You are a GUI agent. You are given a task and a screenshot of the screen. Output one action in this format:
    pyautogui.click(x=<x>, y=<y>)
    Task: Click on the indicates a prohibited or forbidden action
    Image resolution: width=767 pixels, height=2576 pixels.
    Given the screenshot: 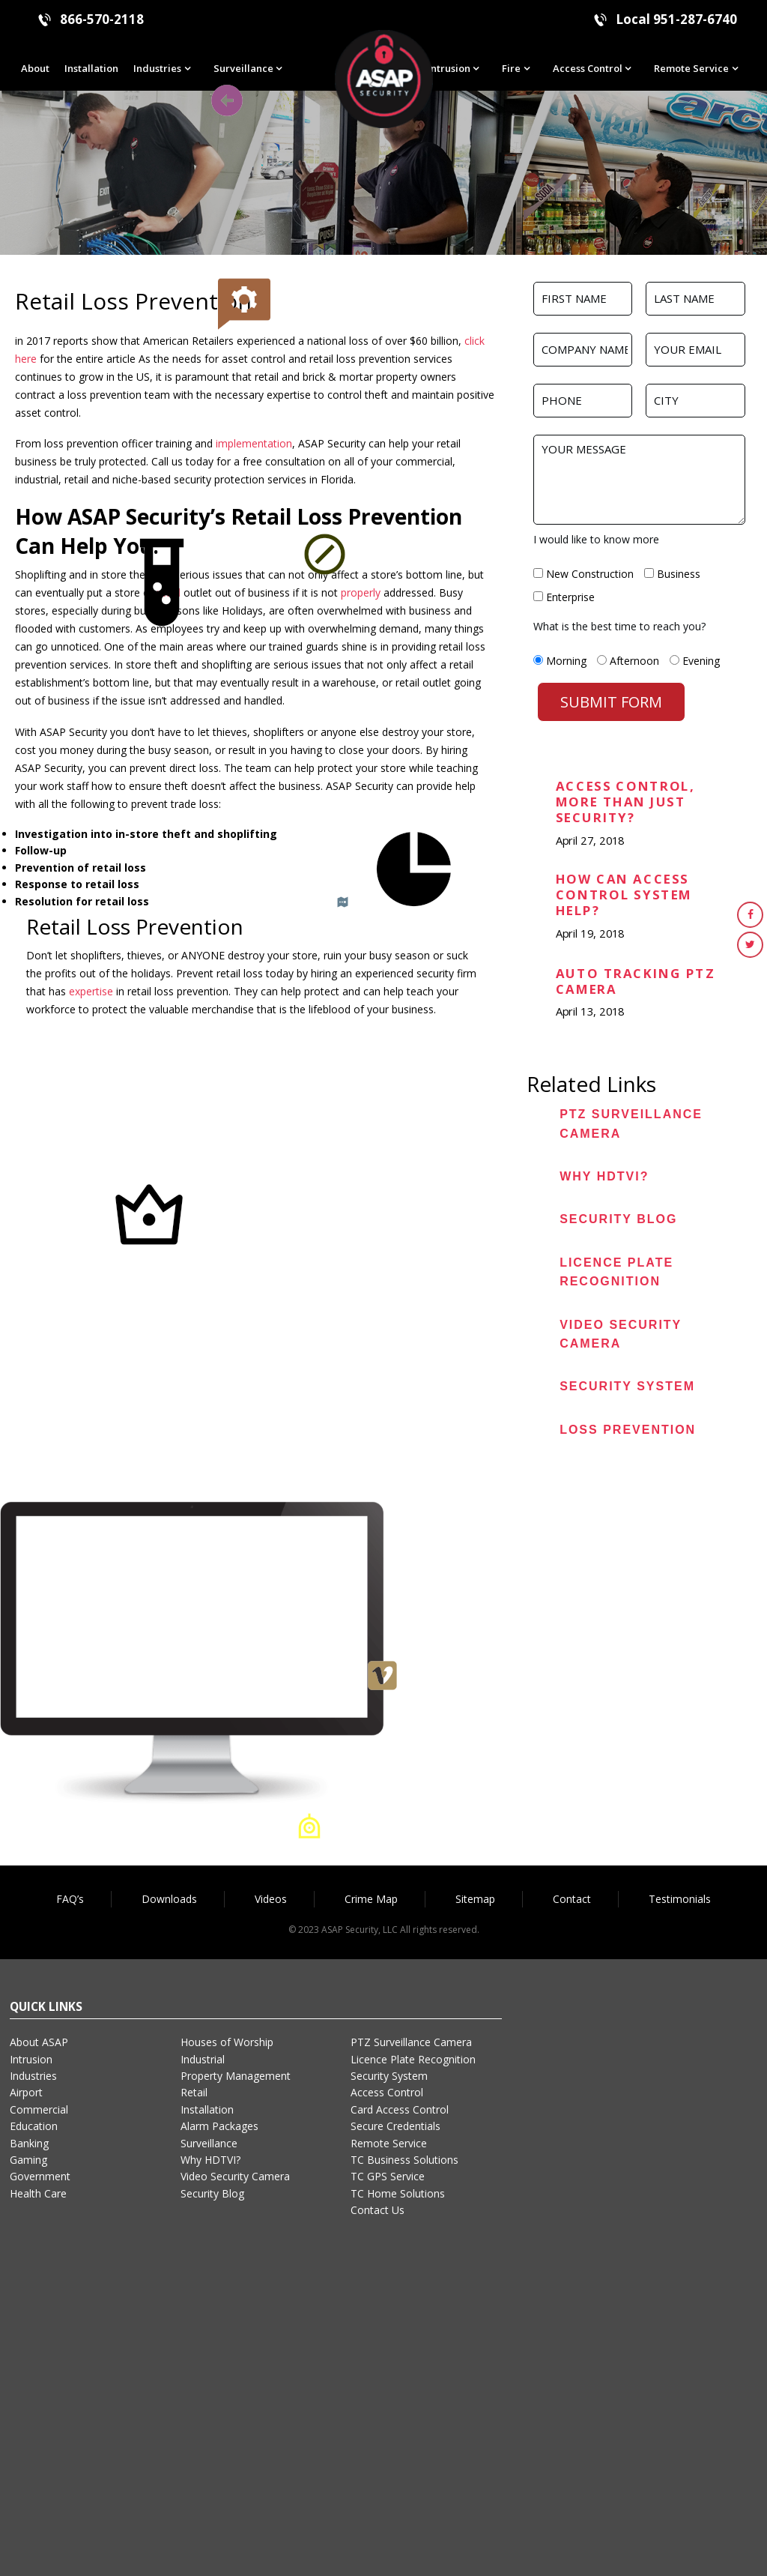 What is the action you would take?
    pyautogui.click(x=324, y=554)
    